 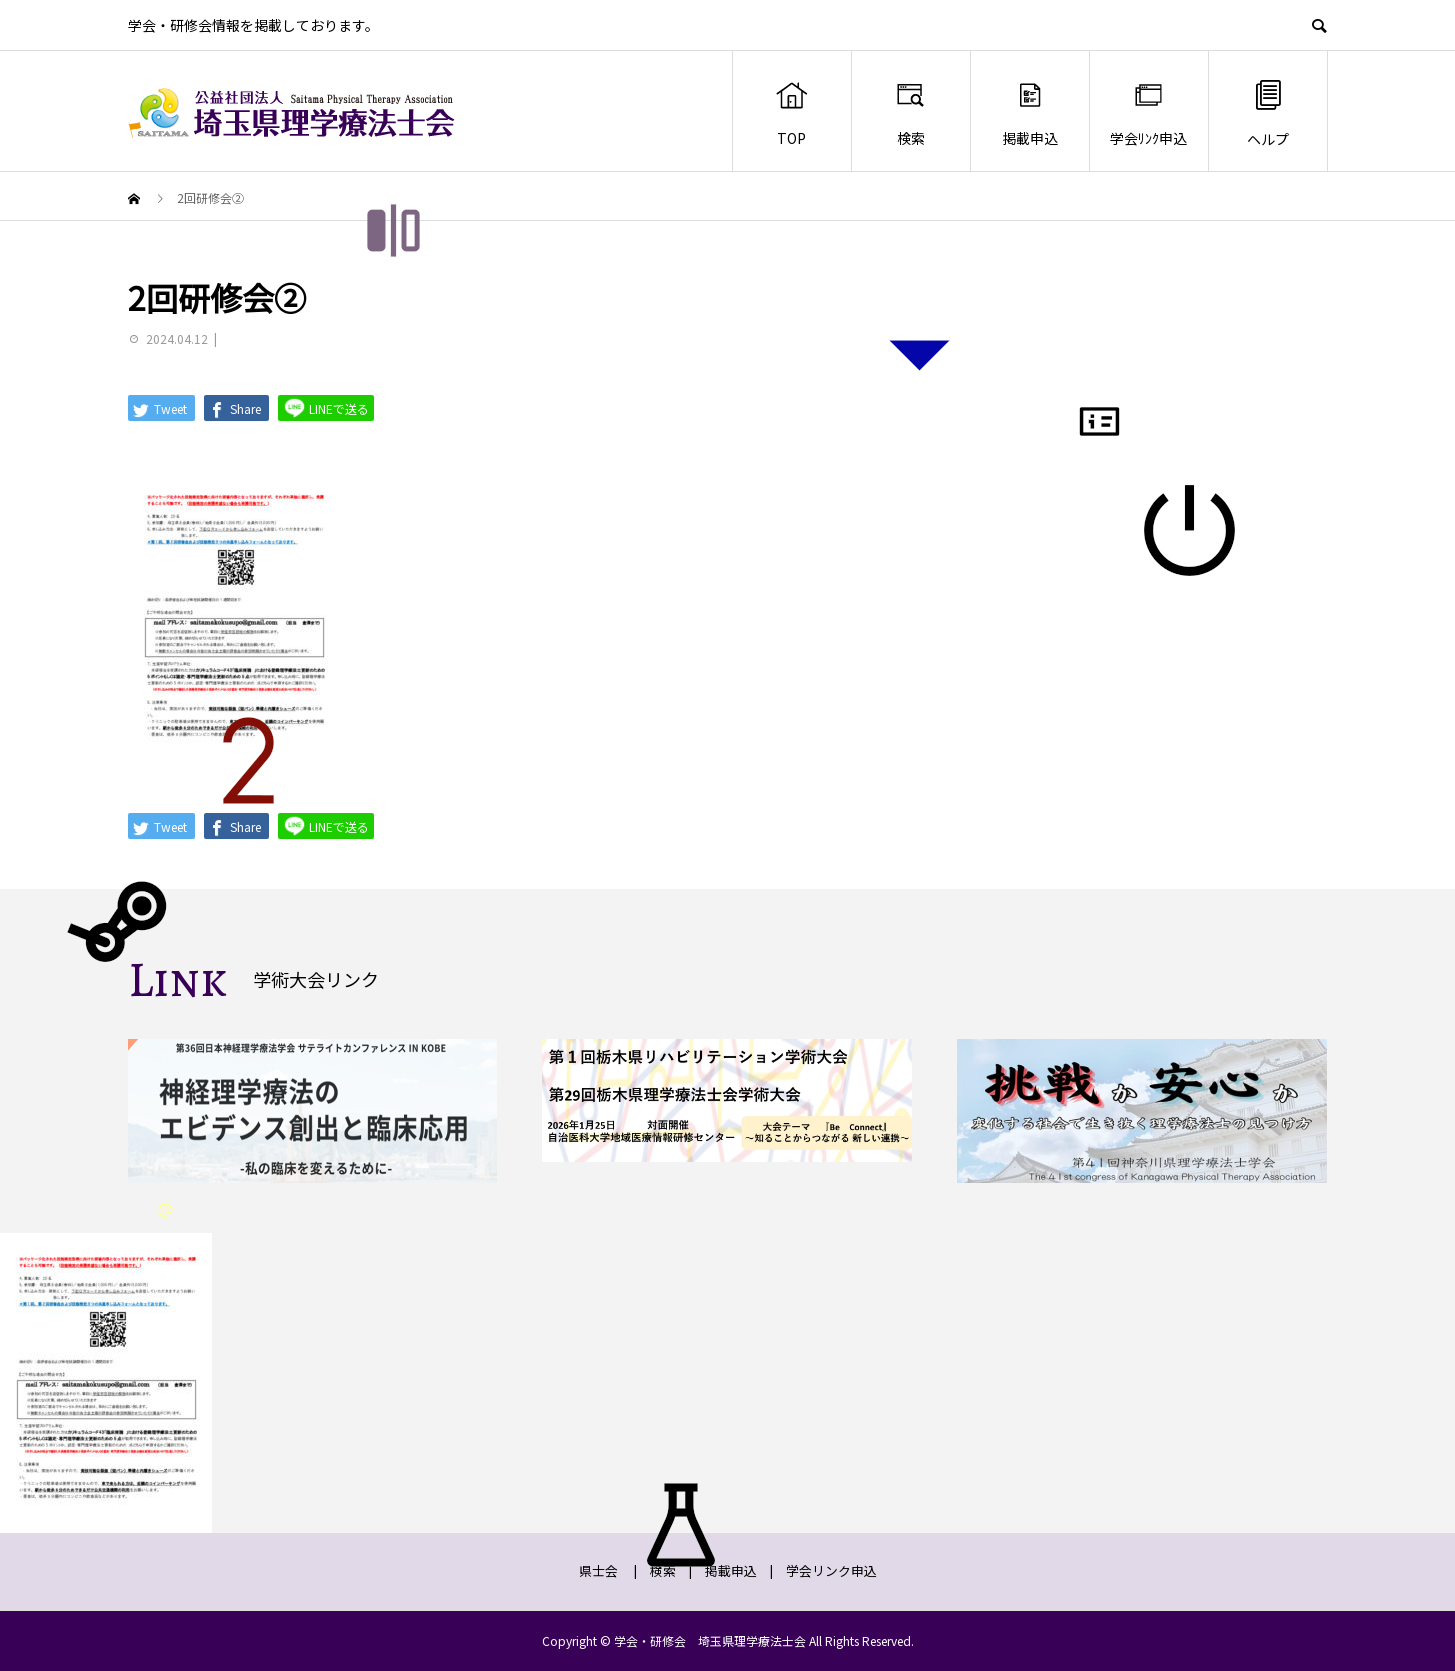 I want to click on indicates second item in a numbered list, so click(x=248, y=761).